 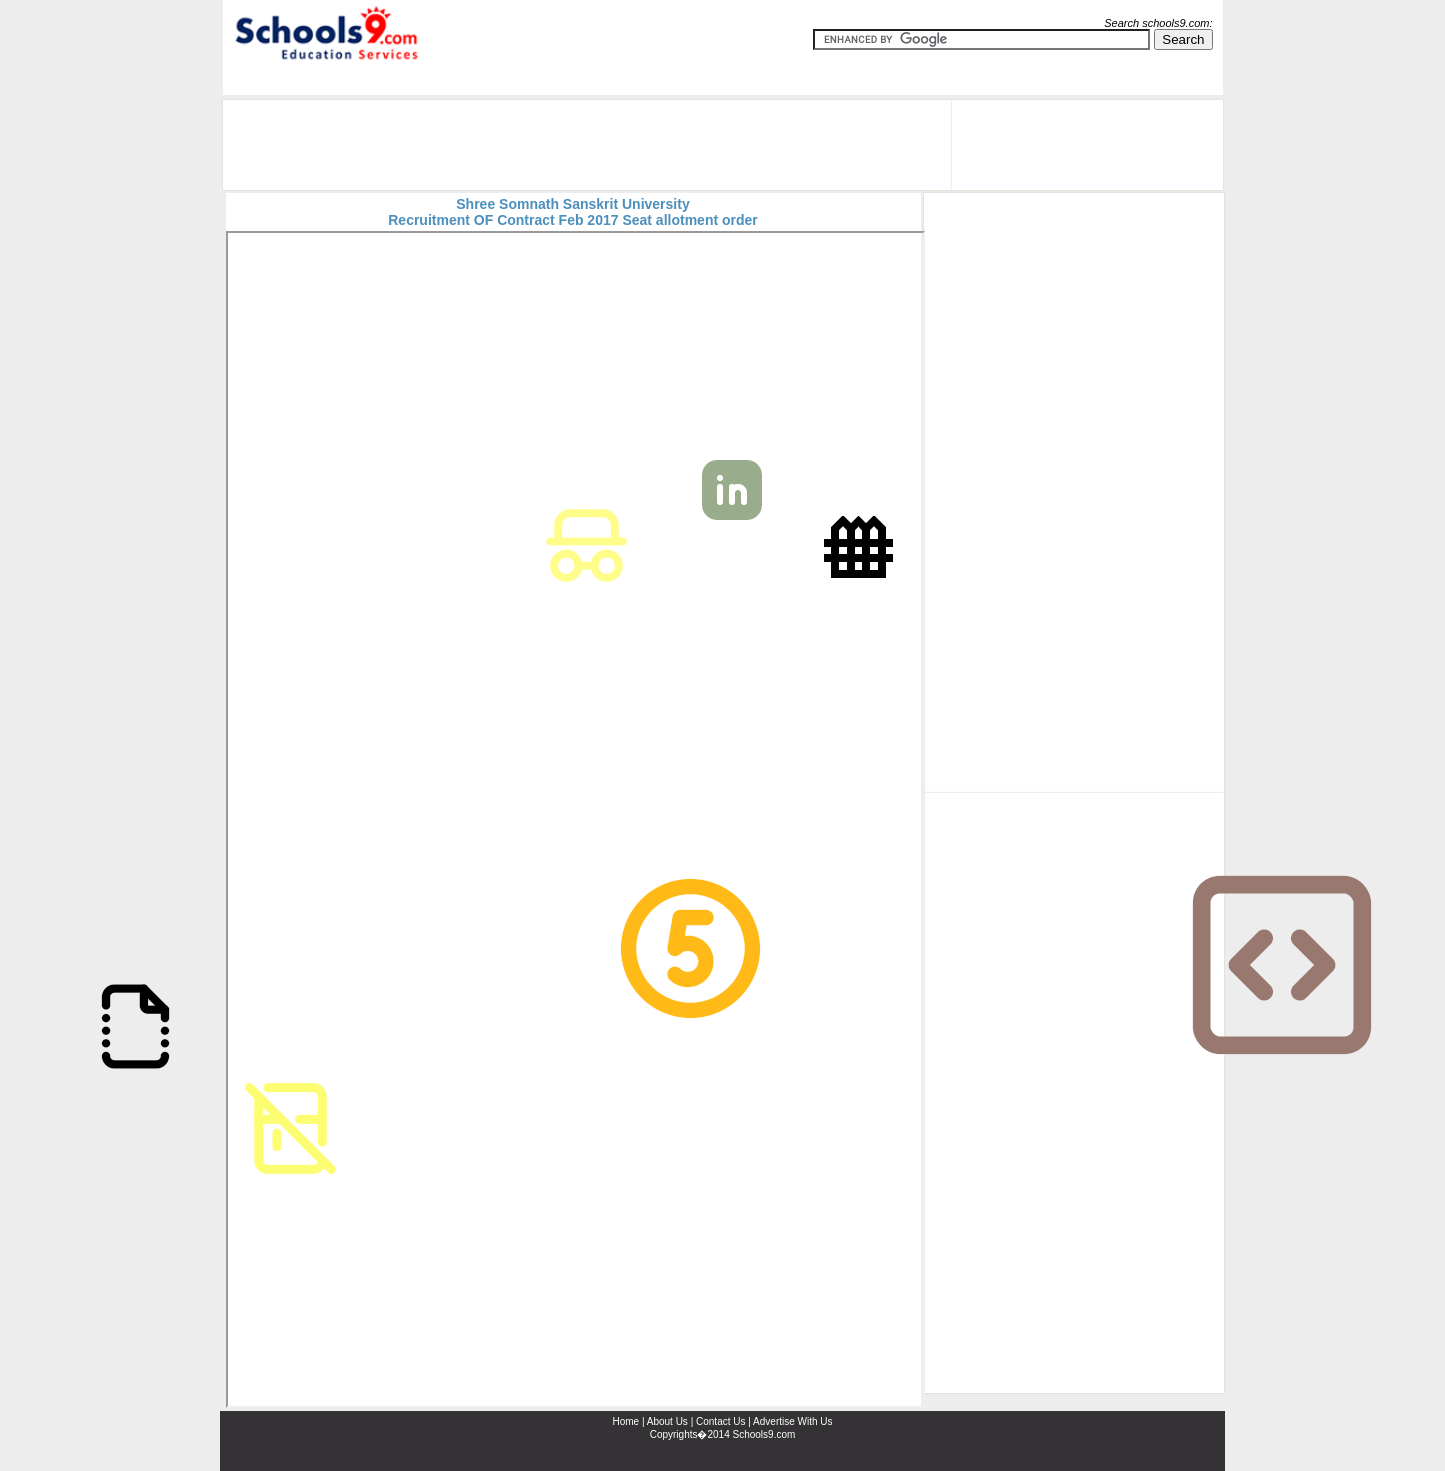 What do you see at coordinates (1282, 965) in the screenshot?
I see `view or edit source code` at bounding box center [1282, 965].